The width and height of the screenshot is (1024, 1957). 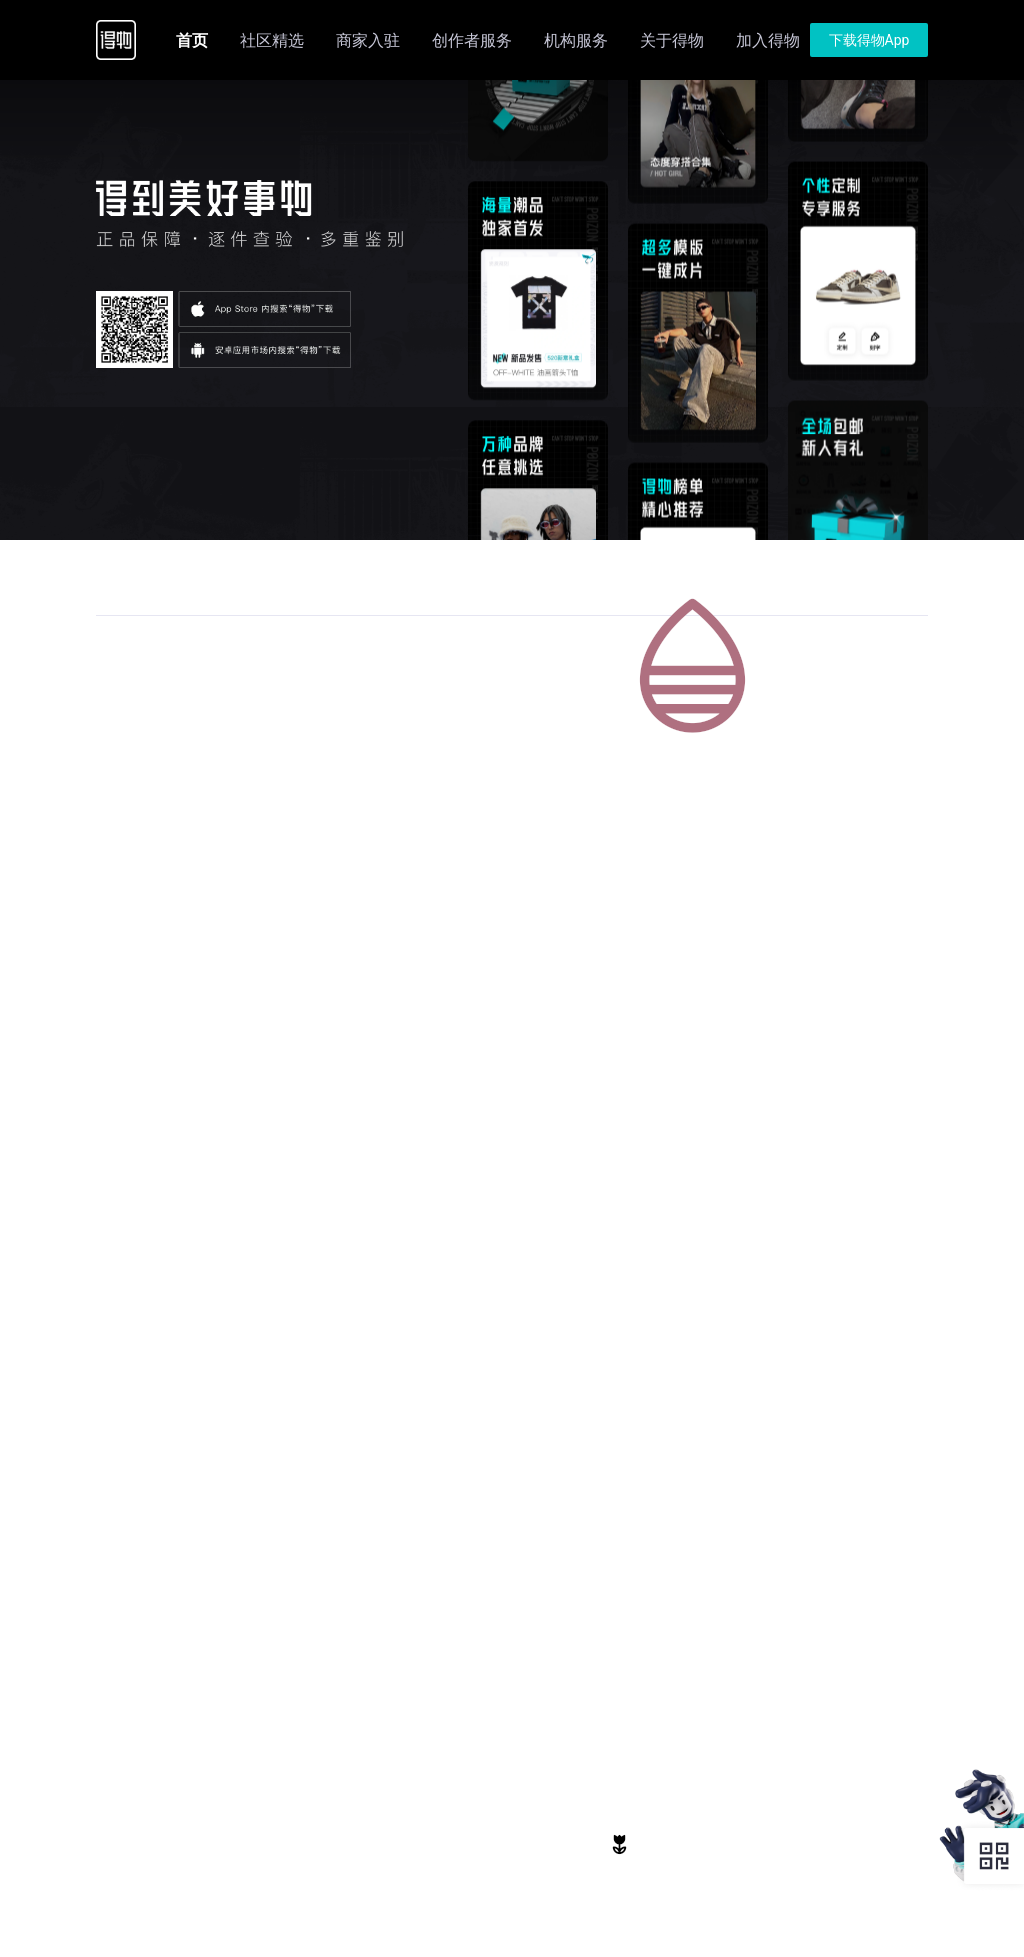 I want to click on enable macro or close-up camera mode, so click(x=619, y=1844).